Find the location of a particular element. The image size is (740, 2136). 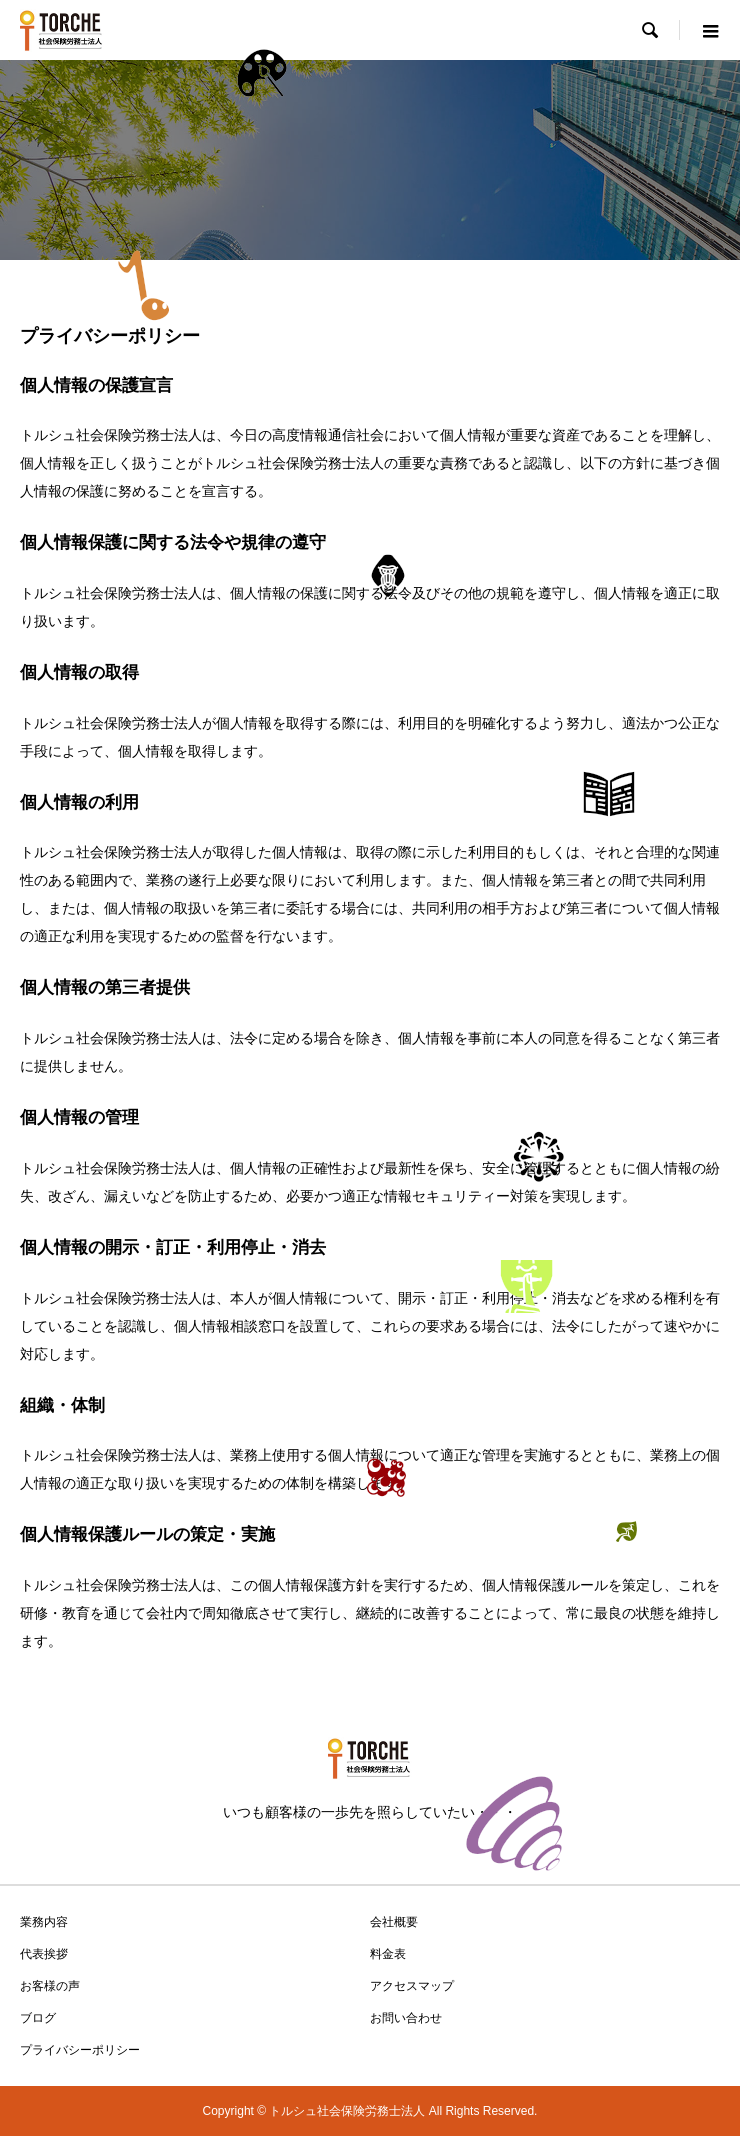

activate tornado or vortex ability in game is located at coordinates (517, 1826).